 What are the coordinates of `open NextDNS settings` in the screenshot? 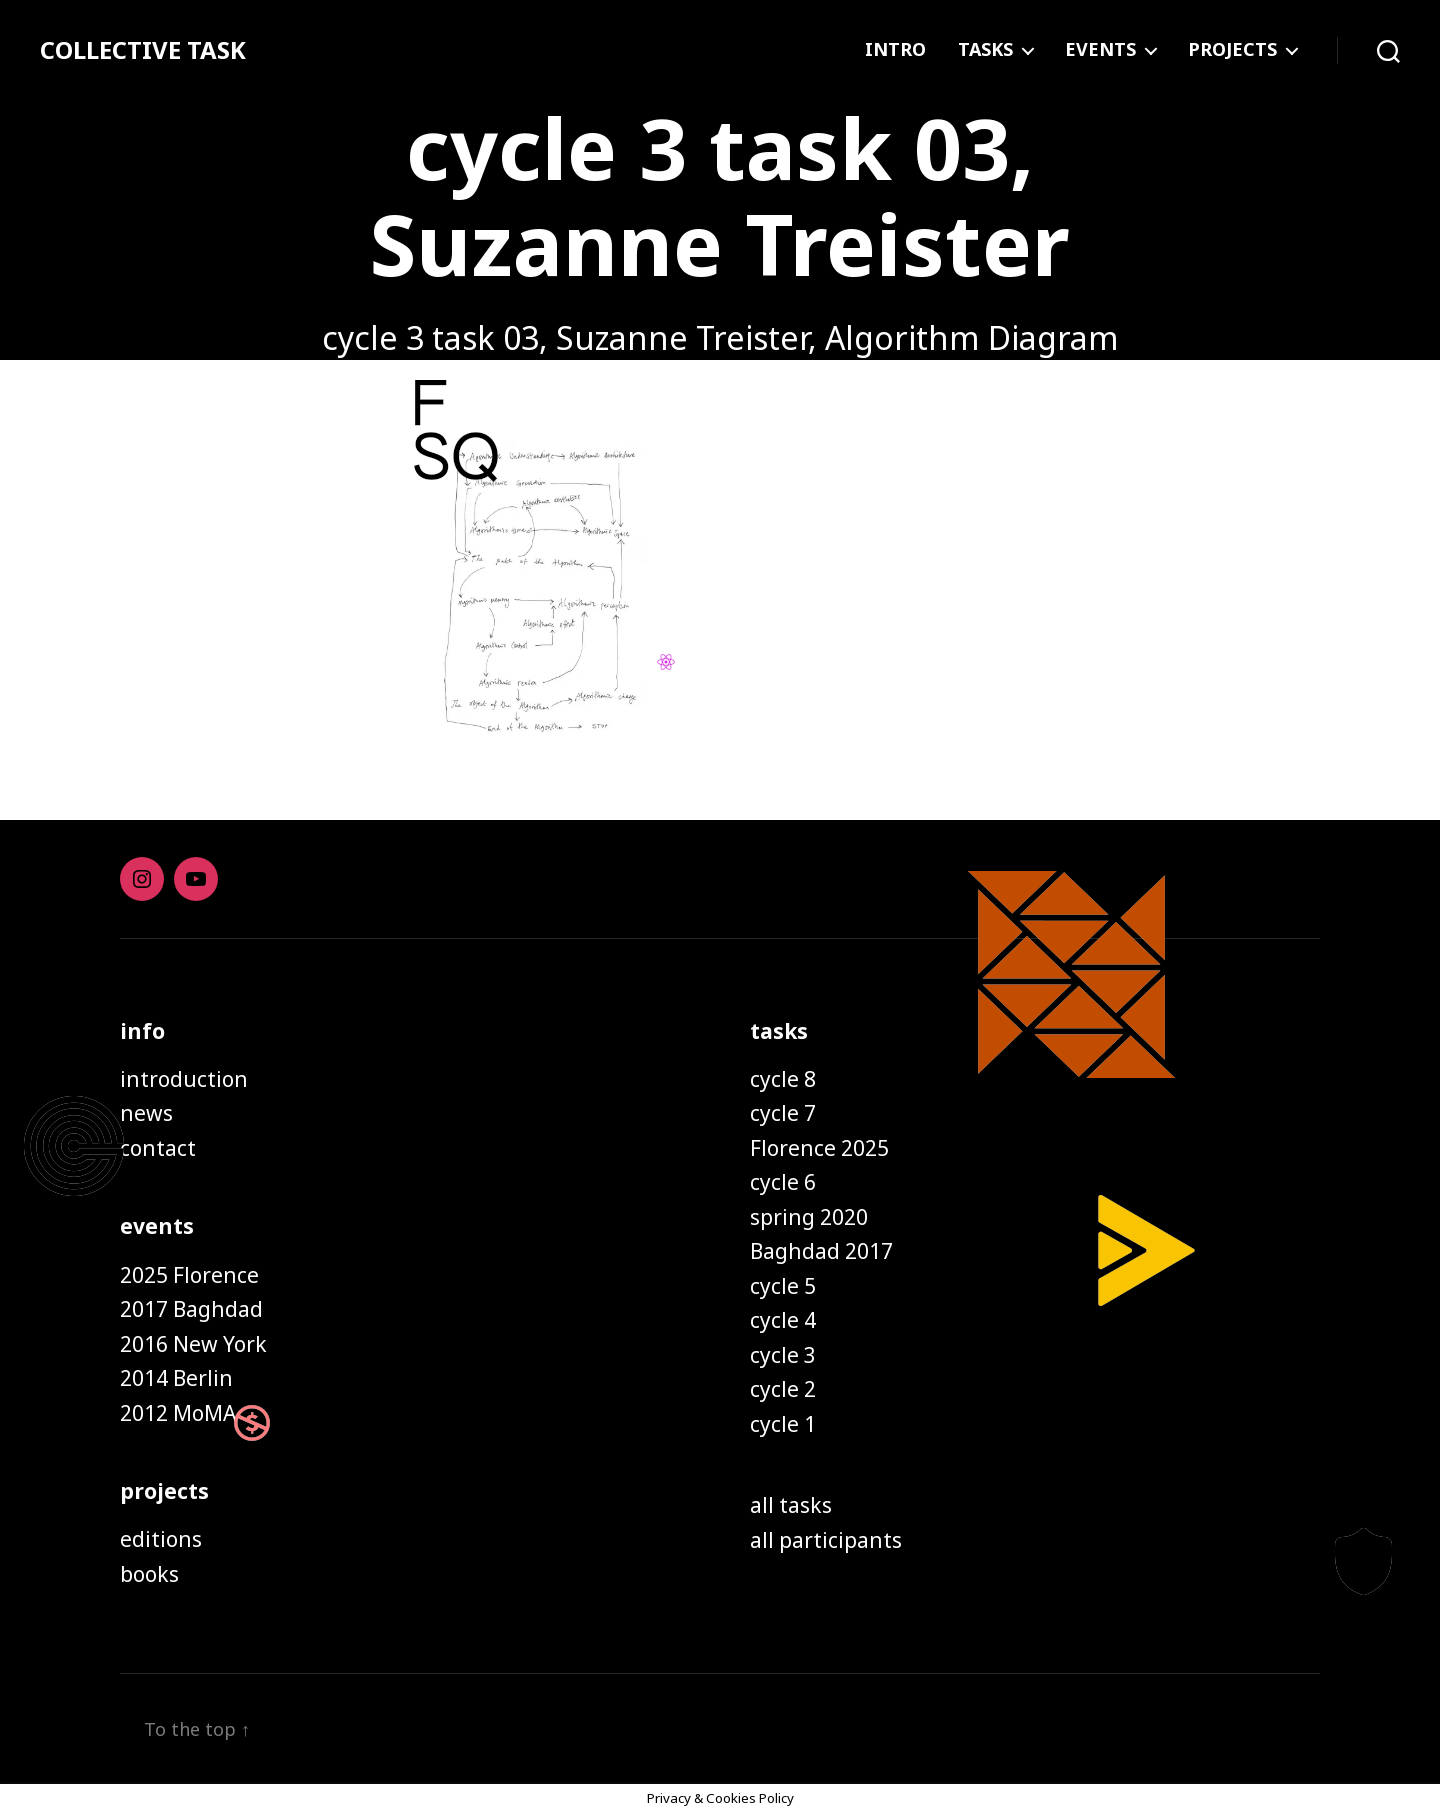 It's located at (1363, 1561).